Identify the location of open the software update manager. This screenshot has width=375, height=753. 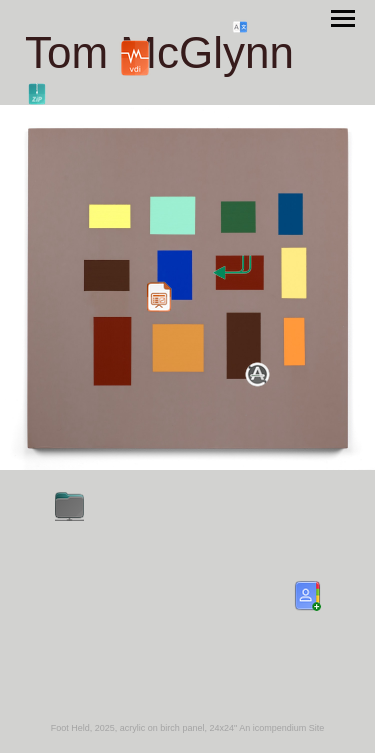
(257, 374).